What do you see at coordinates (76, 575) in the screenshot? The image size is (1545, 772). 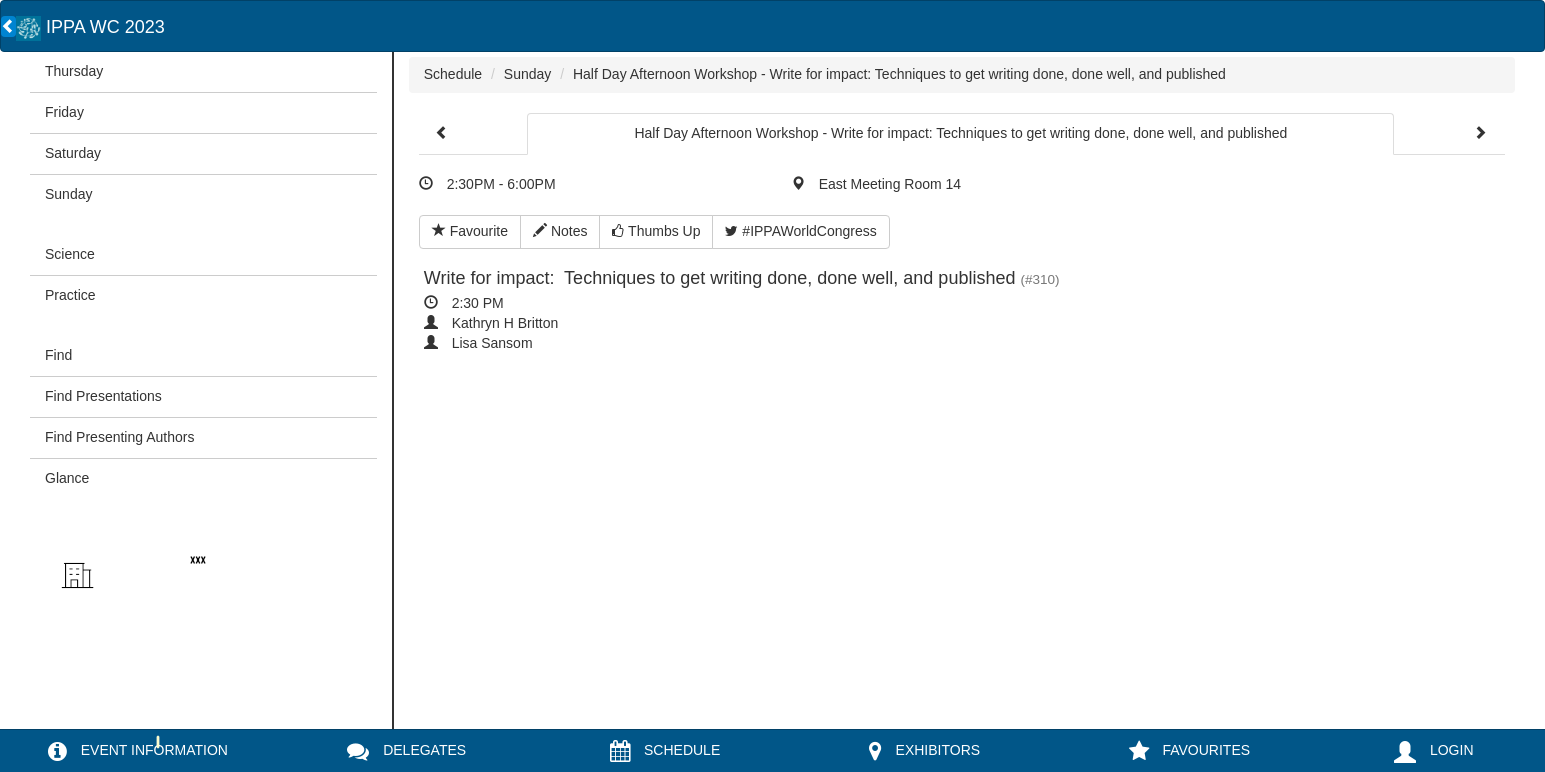 I see `view office or workplace location` at bounding box center [76, 575].